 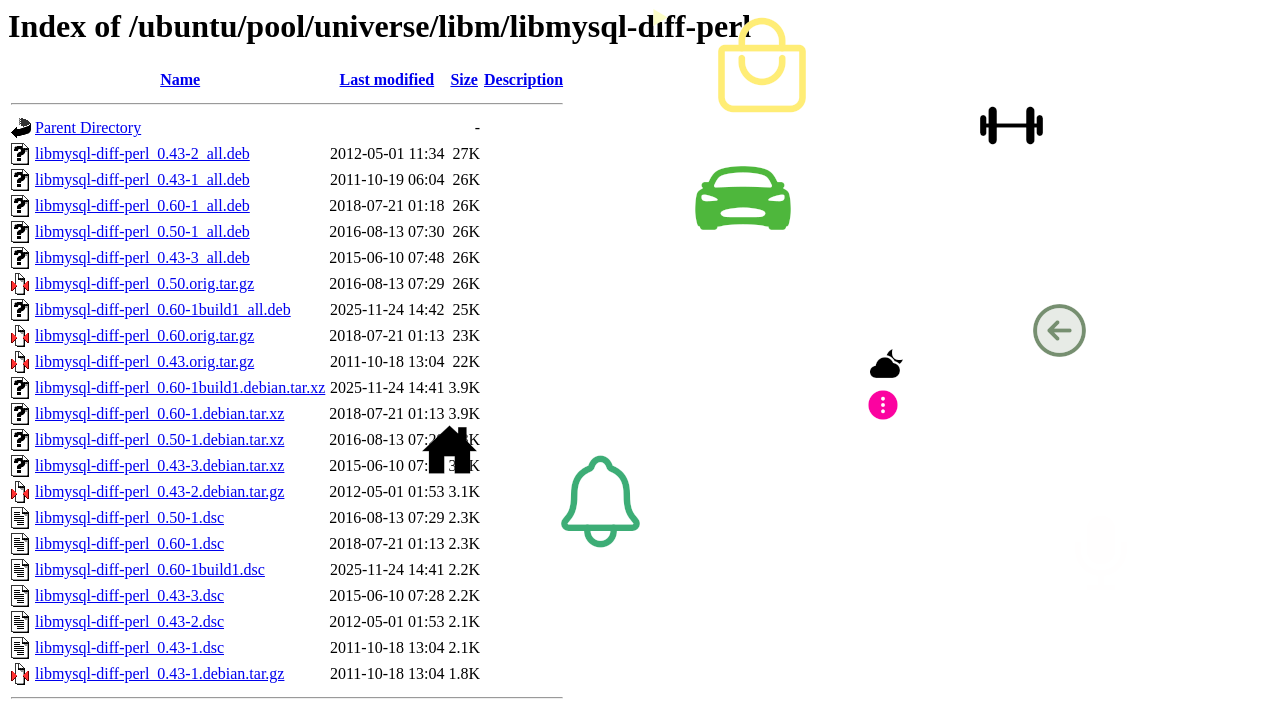 I want to click on access vehicle or car-related features, so click(x=743, y=198).